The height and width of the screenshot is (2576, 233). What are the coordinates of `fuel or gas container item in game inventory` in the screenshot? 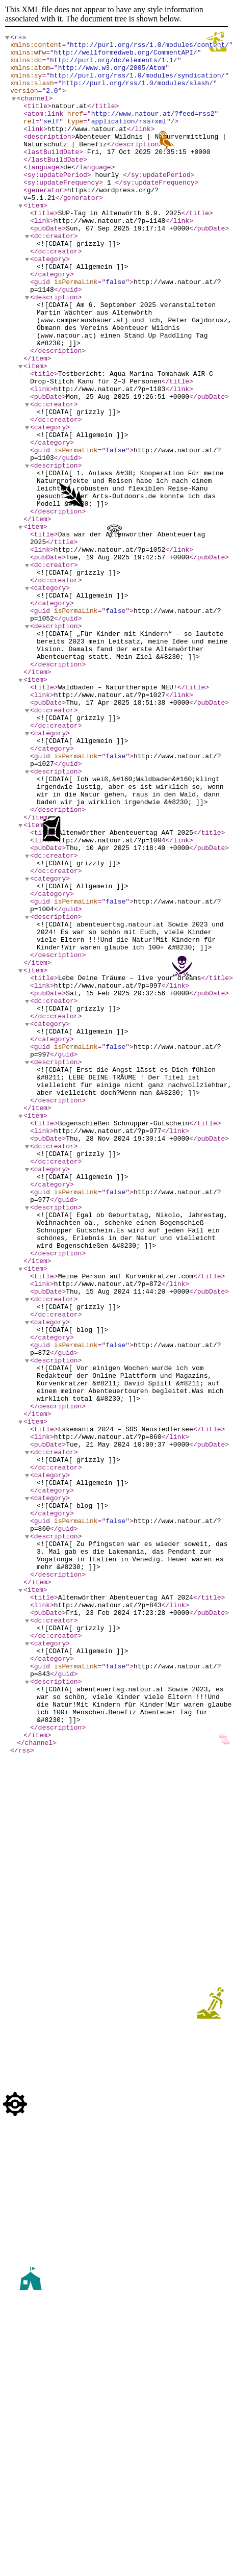 It's located at (51, 828).